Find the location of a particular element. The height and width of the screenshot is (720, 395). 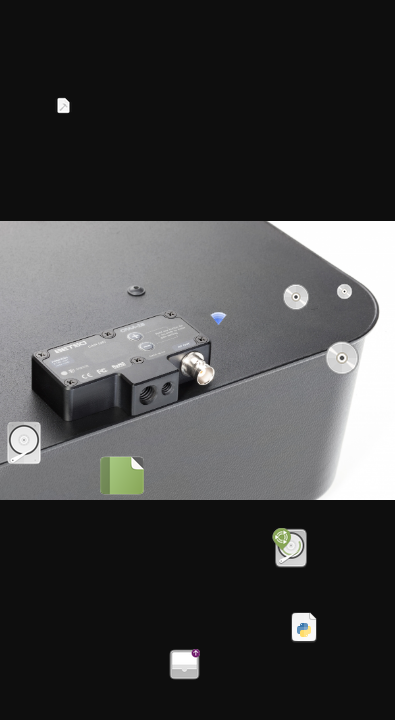

indicates wireless network connection status is located at coordinates (218, 318).